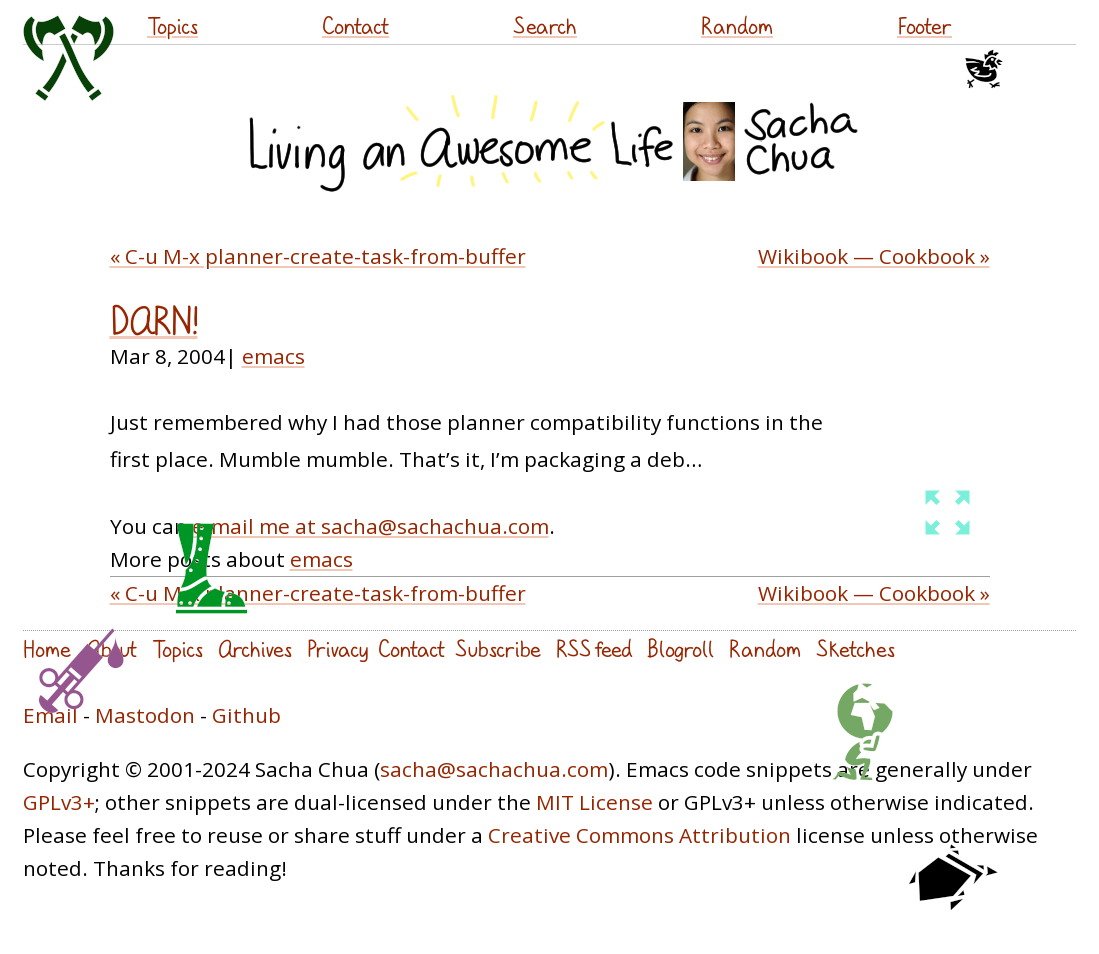 The height and width of the screenshot is (954, 1099). Describe the element at coordinates (68, 58) in the screenshot. I see `access combat or battle features` at that location.